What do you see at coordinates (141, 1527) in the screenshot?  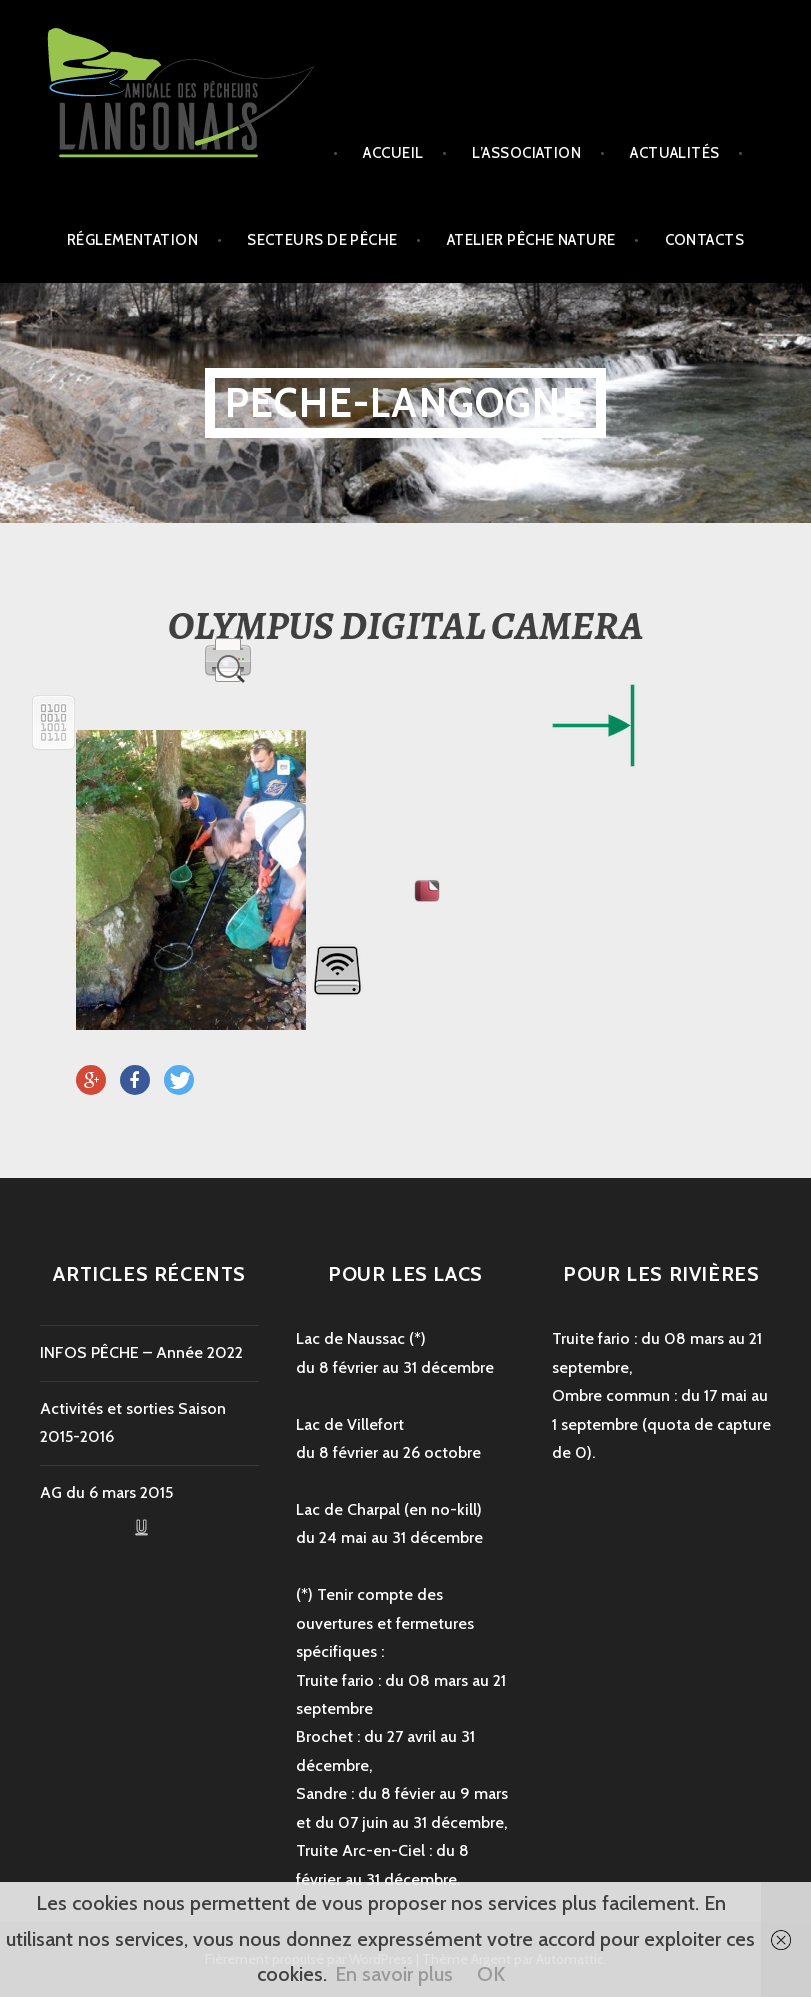 I see `apply underline formatting to selected text` at bounding box center [141, 1527].